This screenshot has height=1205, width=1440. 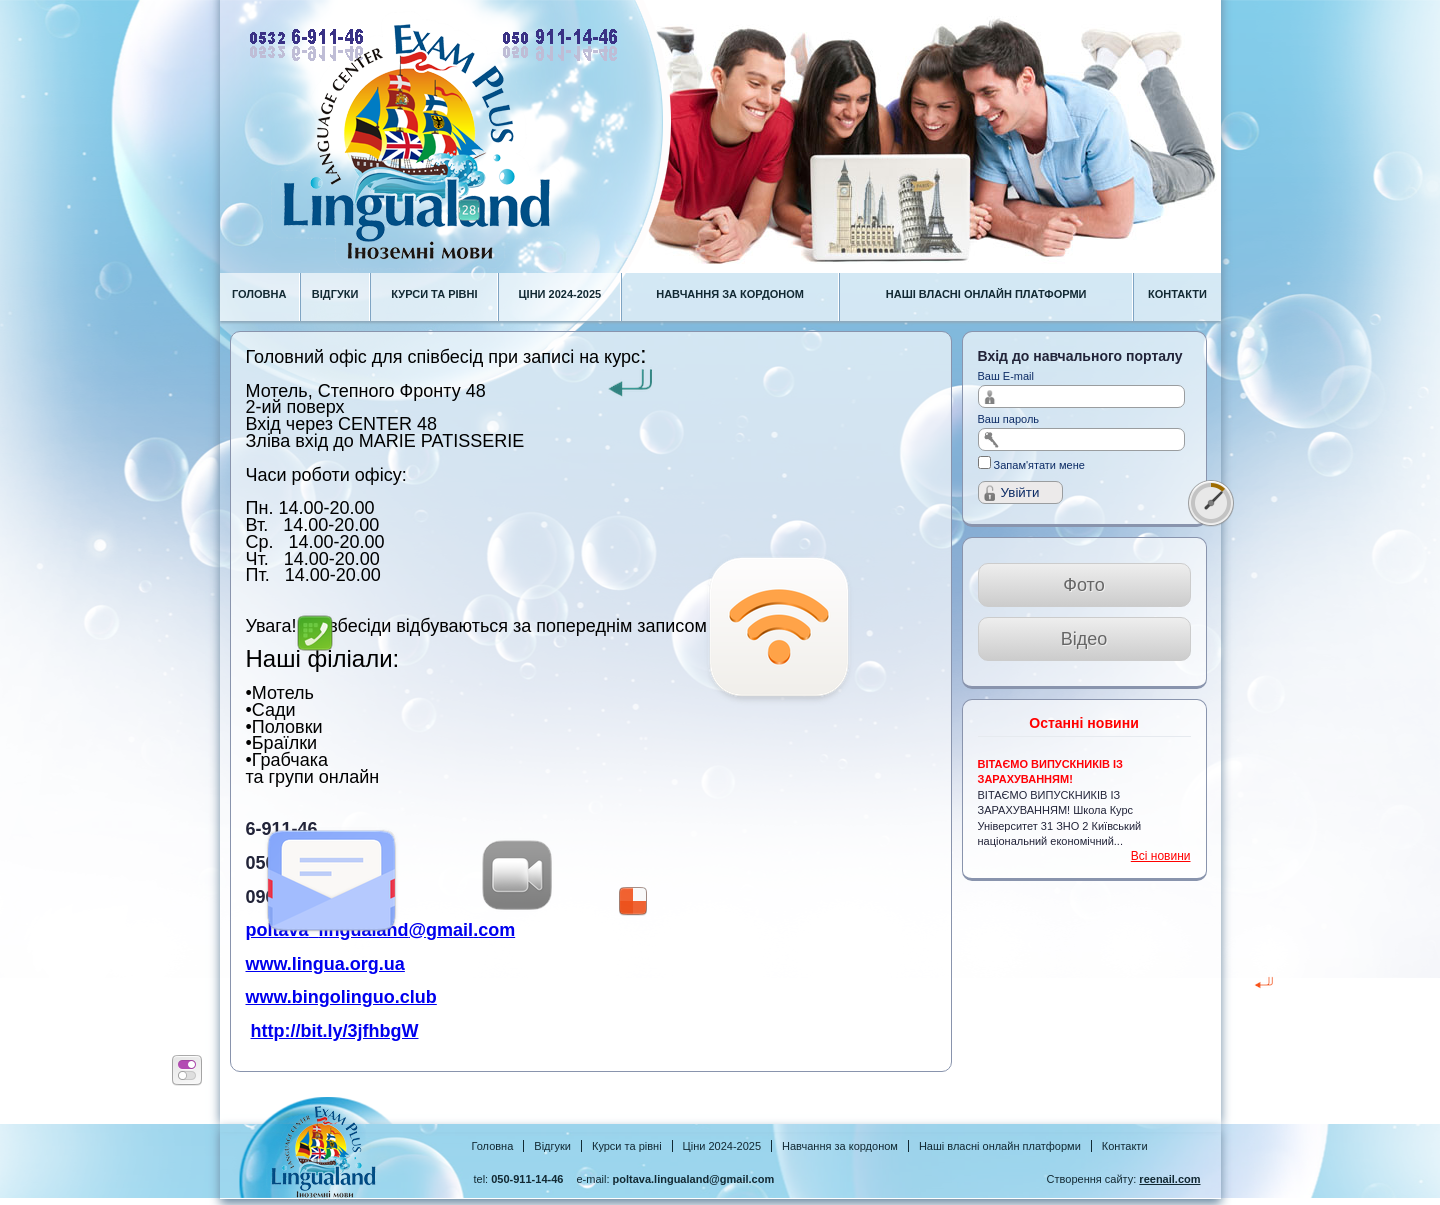 I want to click on open the gnome calendar app, so click(x=469, y=210).